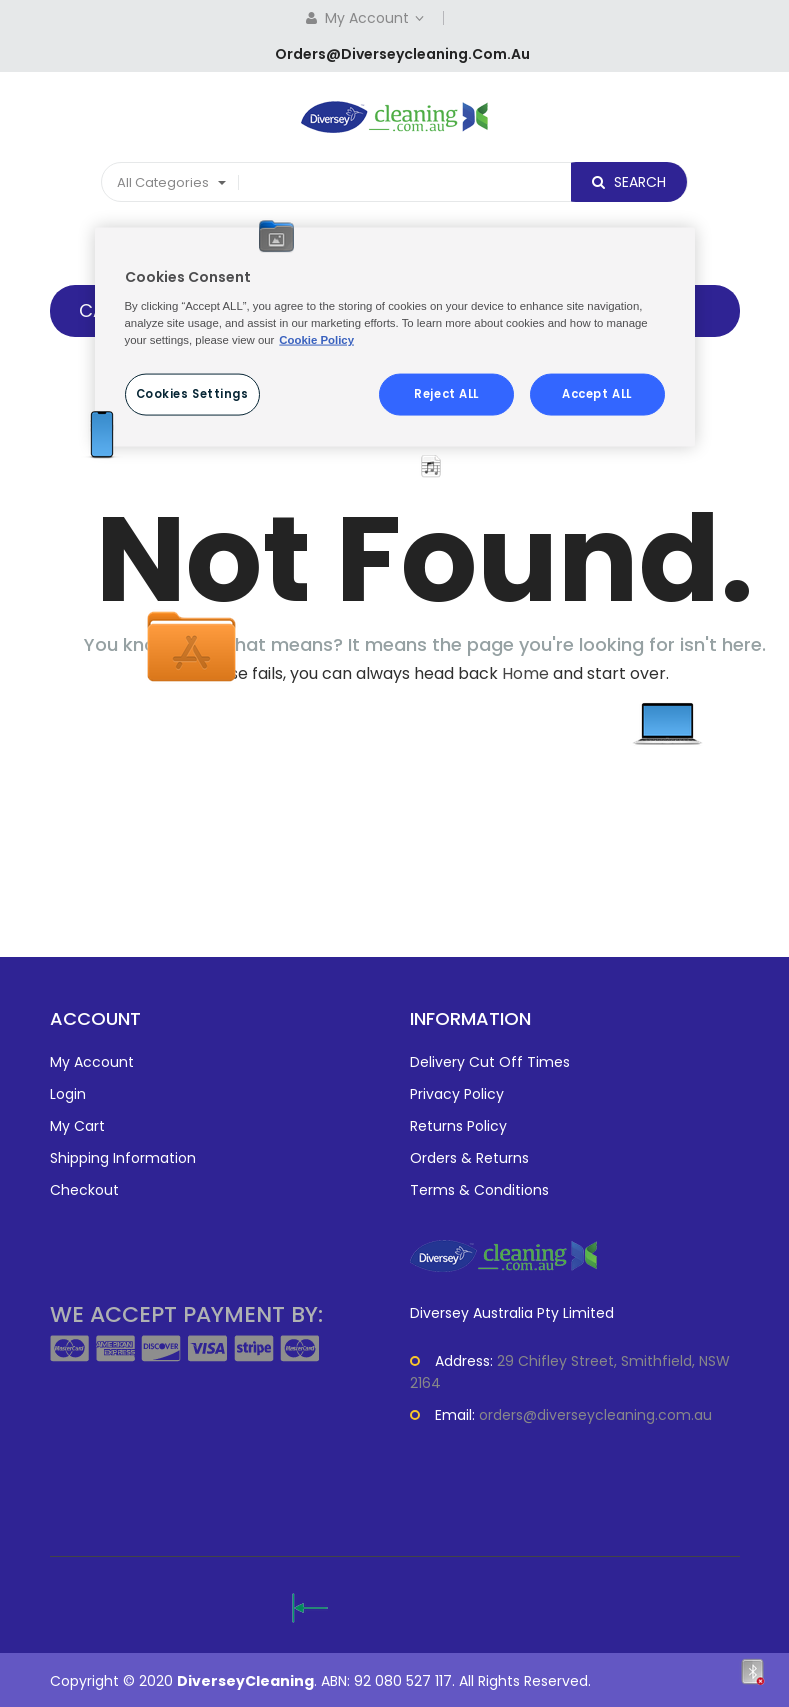 The image size is (789, 1707). I want to click on iMelody ringtone file, so click(431, 466).